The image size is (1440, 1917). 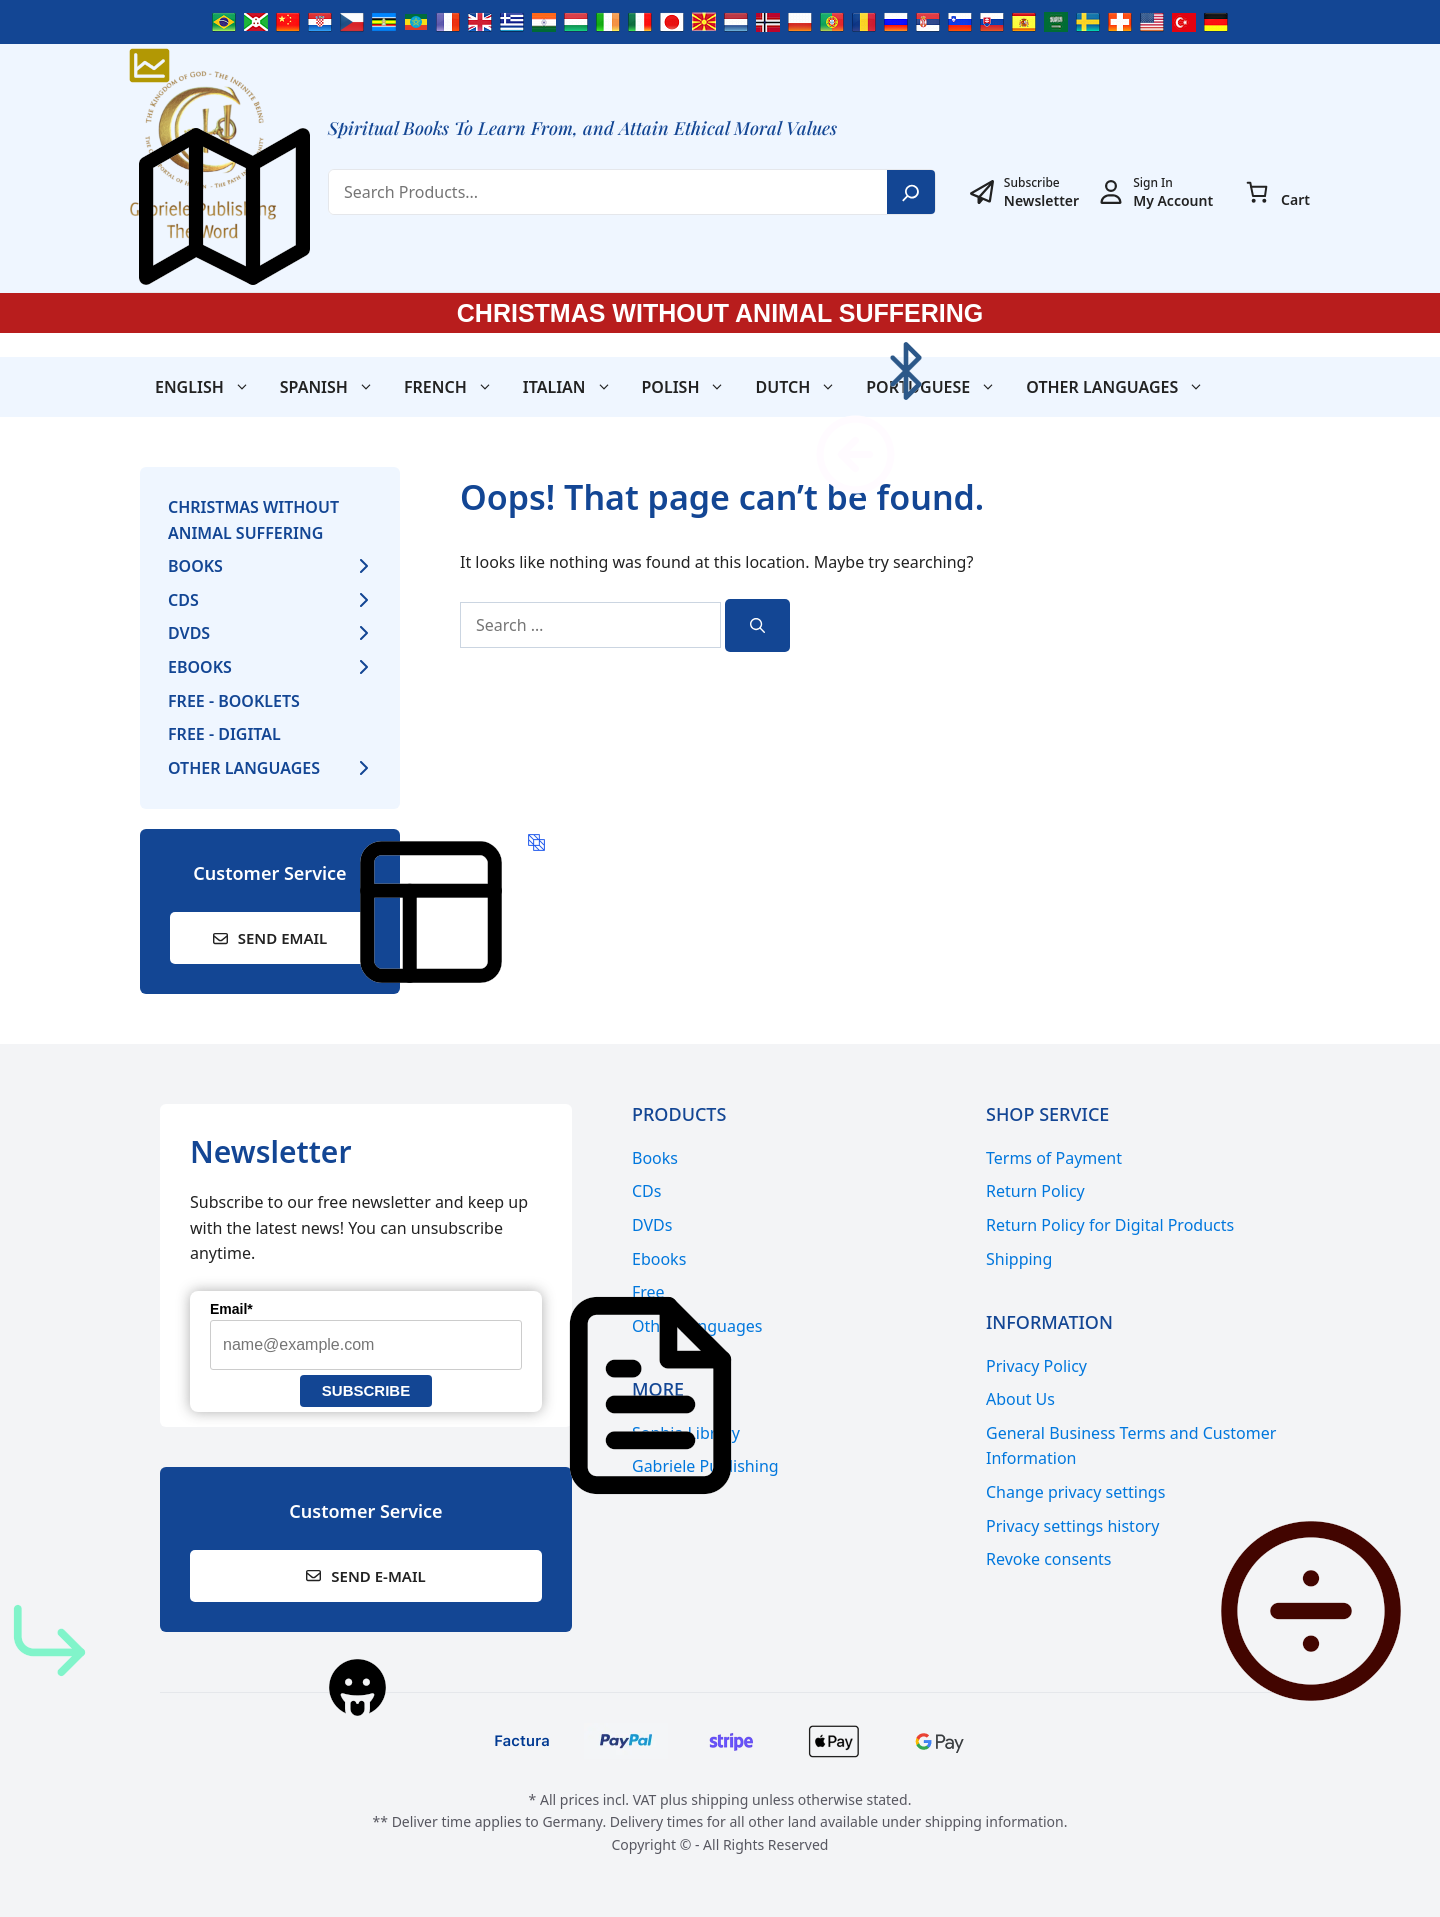 What do you see at coordinates (149, 65) in the screenshot?
I see `view analytics or performance data` at bounding box center [149, 65].